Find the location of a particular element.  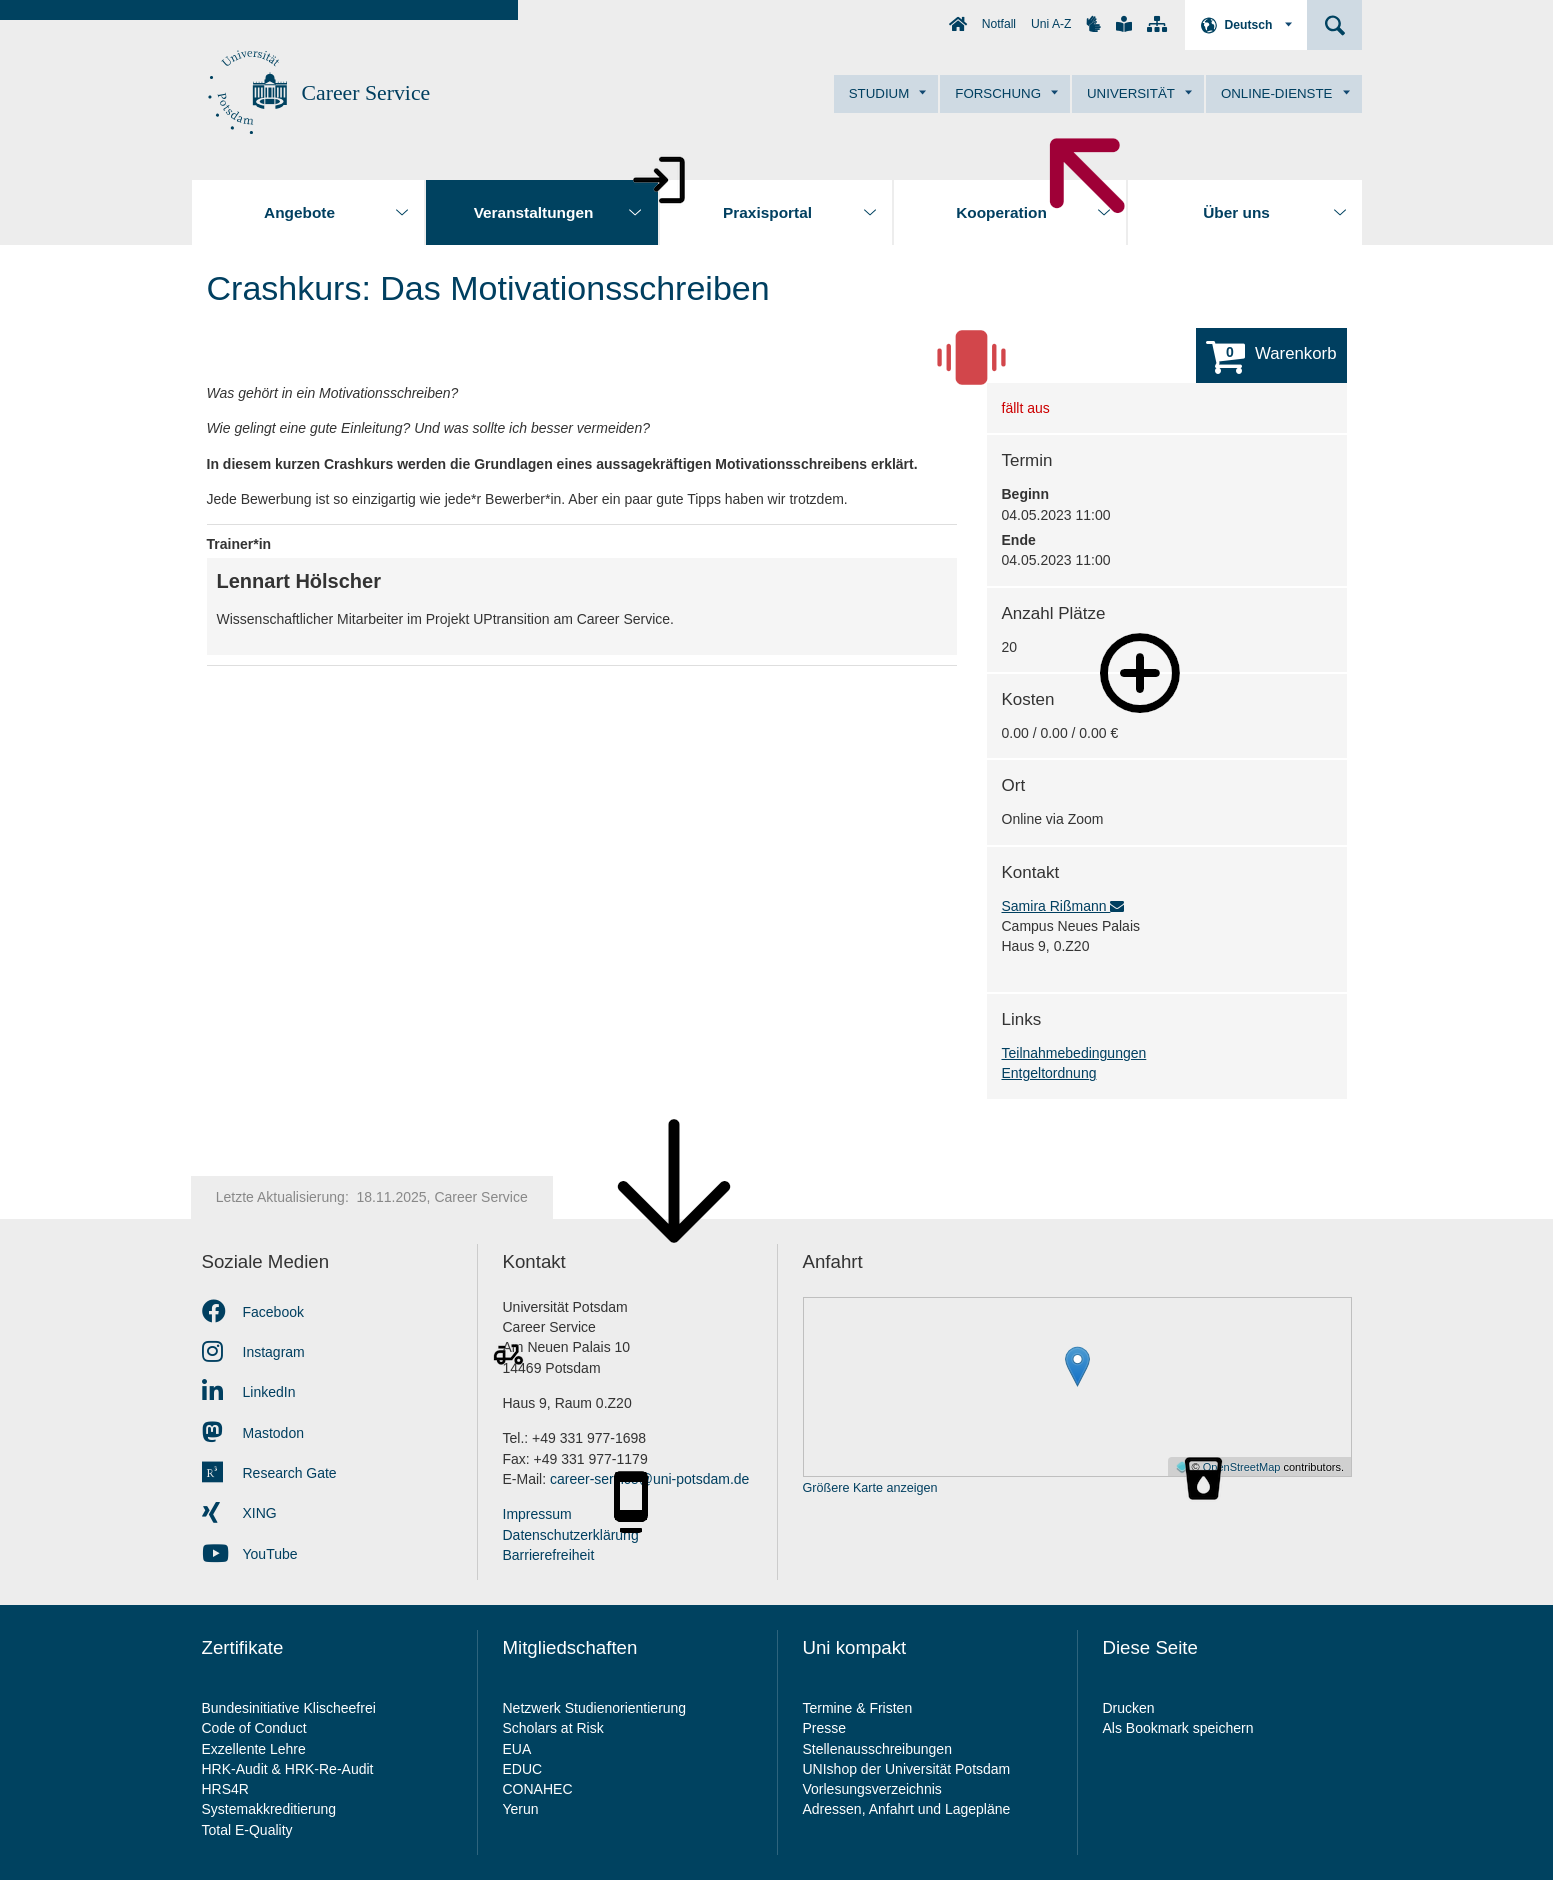

navigate back to previous screen is located at coordinates (1087, 175).